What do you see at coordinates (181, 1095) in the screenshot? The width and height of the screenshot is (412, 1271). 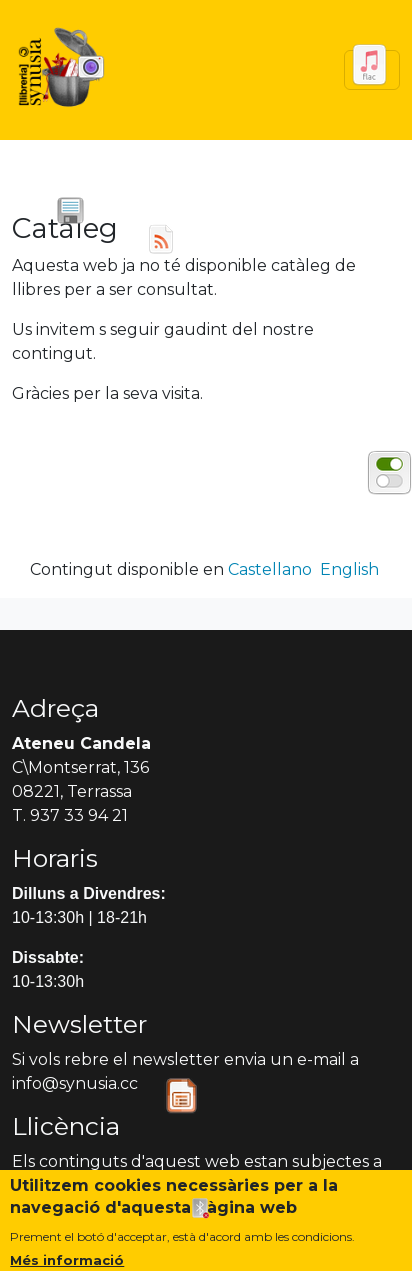 I see `open a presentation file` at bounding box center [181, 1095].